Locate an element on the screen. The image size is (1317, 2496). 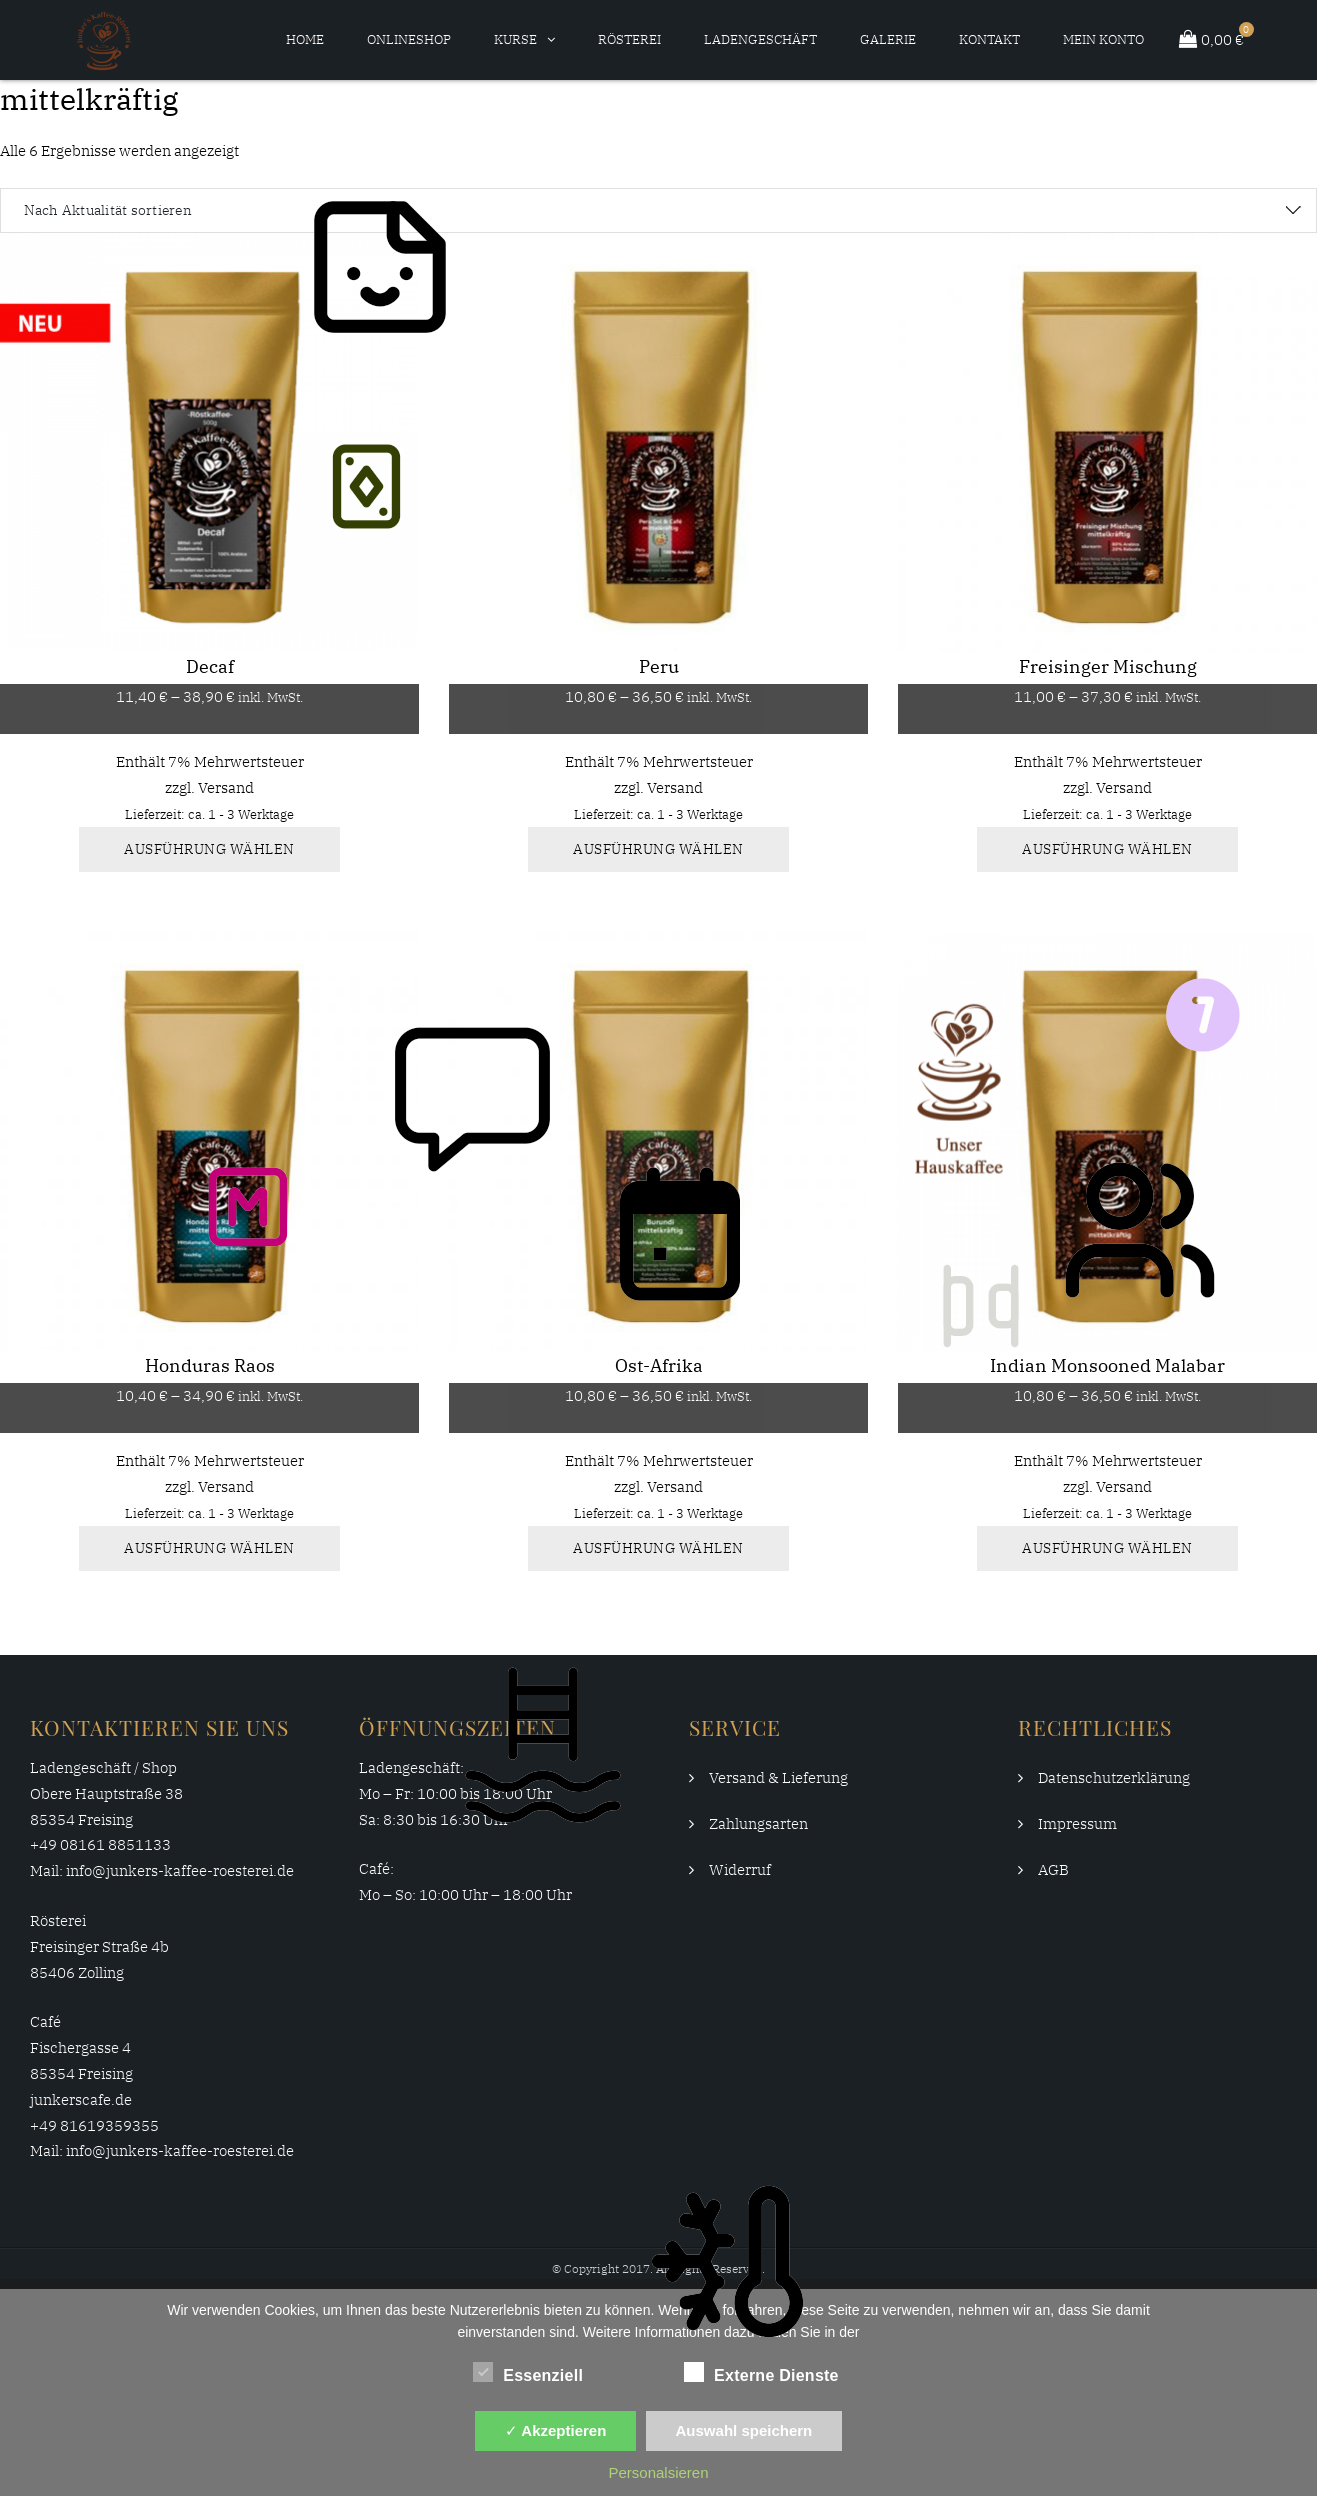
open chat or messaging is located at coordinates (472, 1099).